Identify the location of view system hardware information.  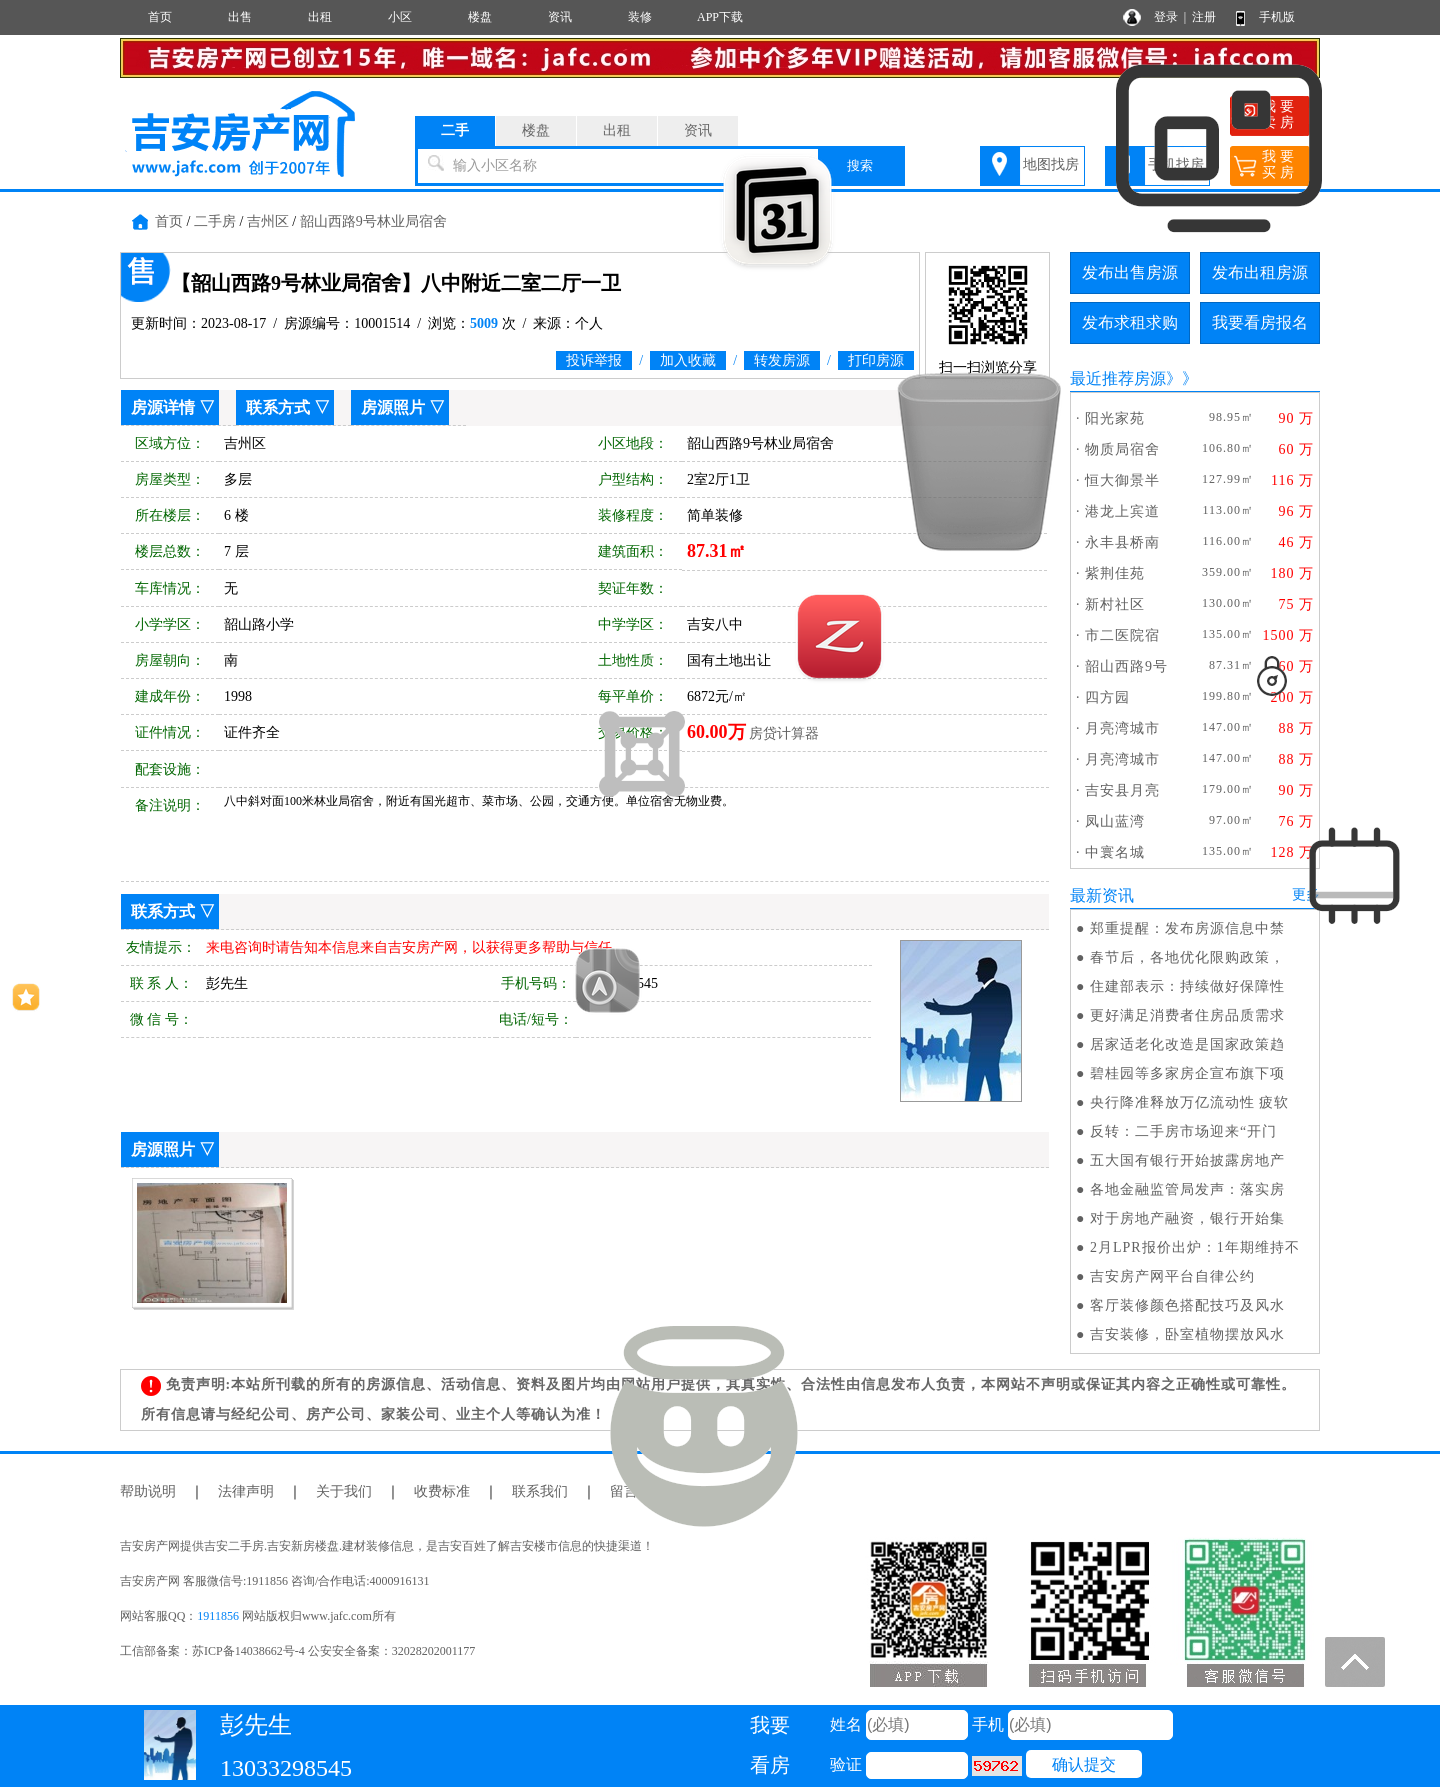
(1354, 872).